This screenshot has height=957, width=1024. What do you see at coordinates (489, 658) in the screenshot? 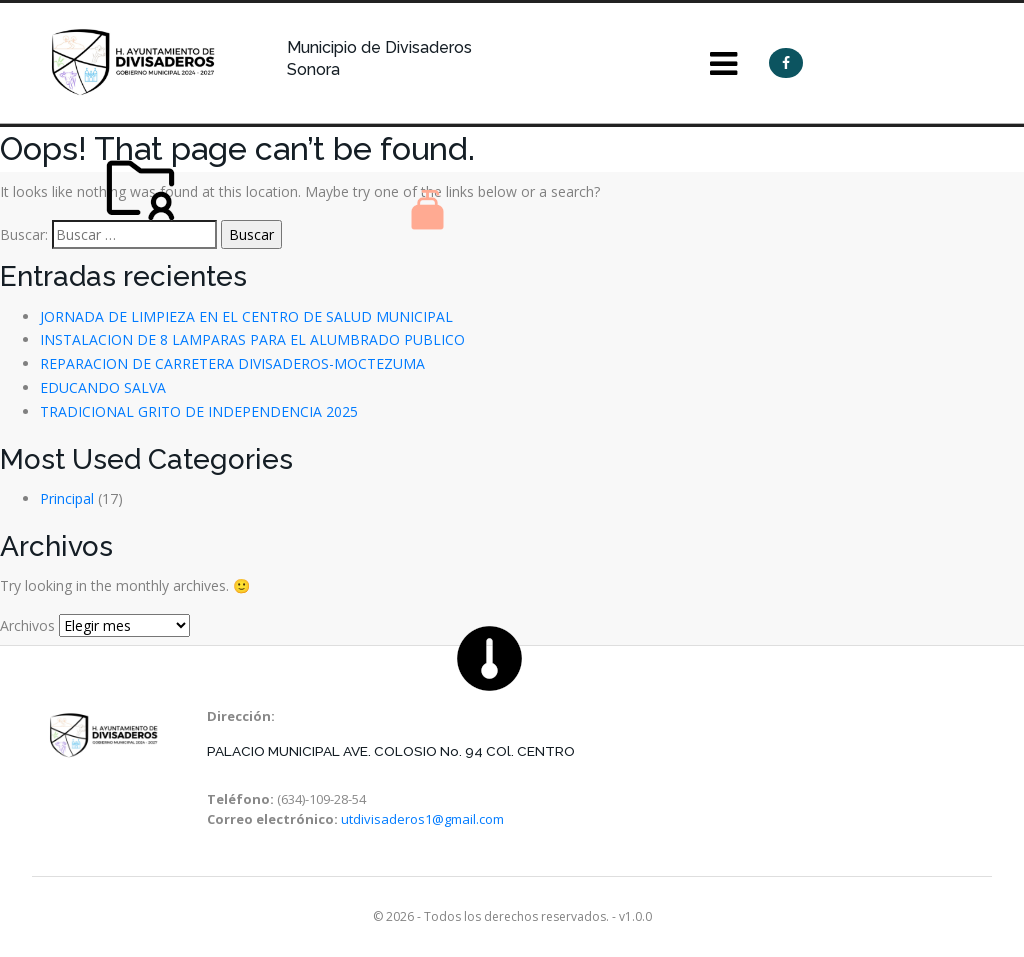
I see `view current speed or performance metrics` at bounding box center [489, 658].